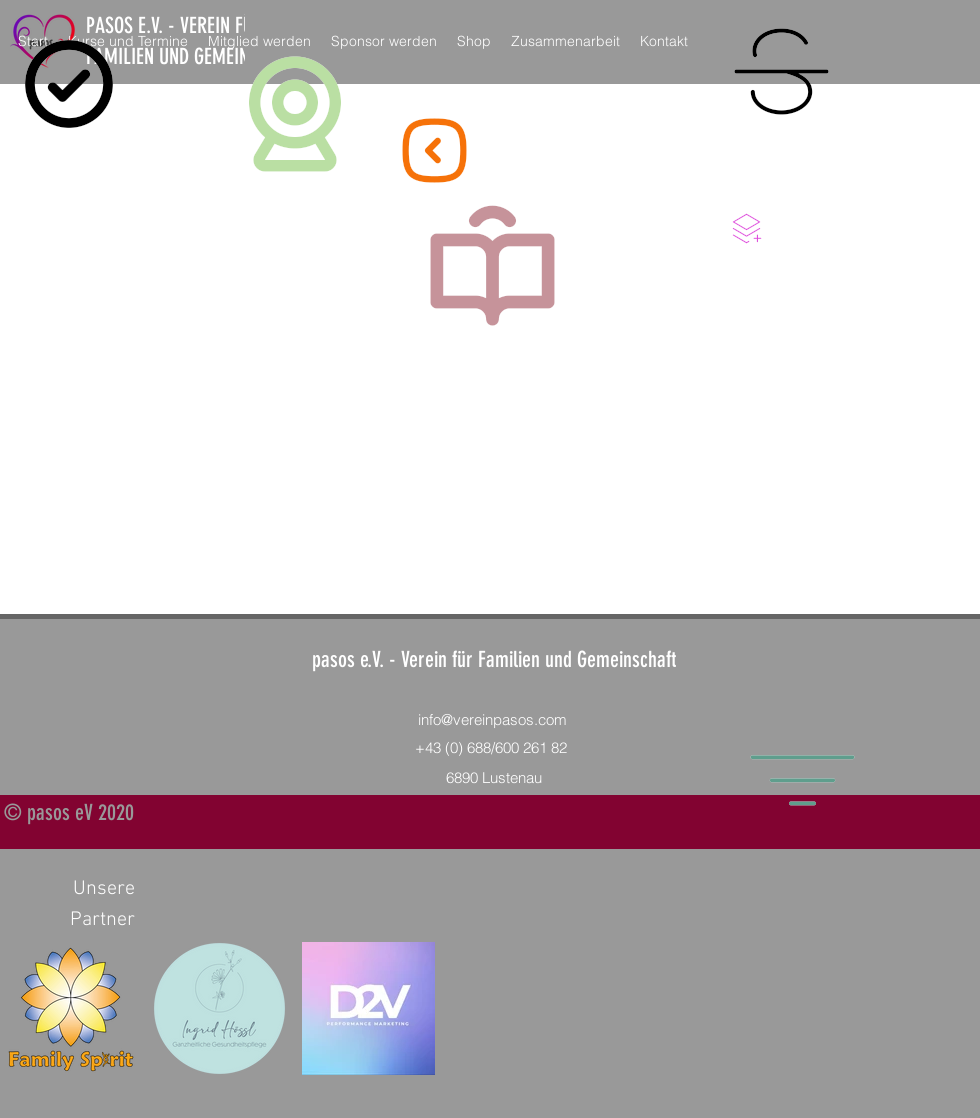 This screenshot has width=980, height=1118. What do you see at coordinates (69, 84) in the screenshot?
I see `confirms a successful action or completion` at bounding box center [69, 84].